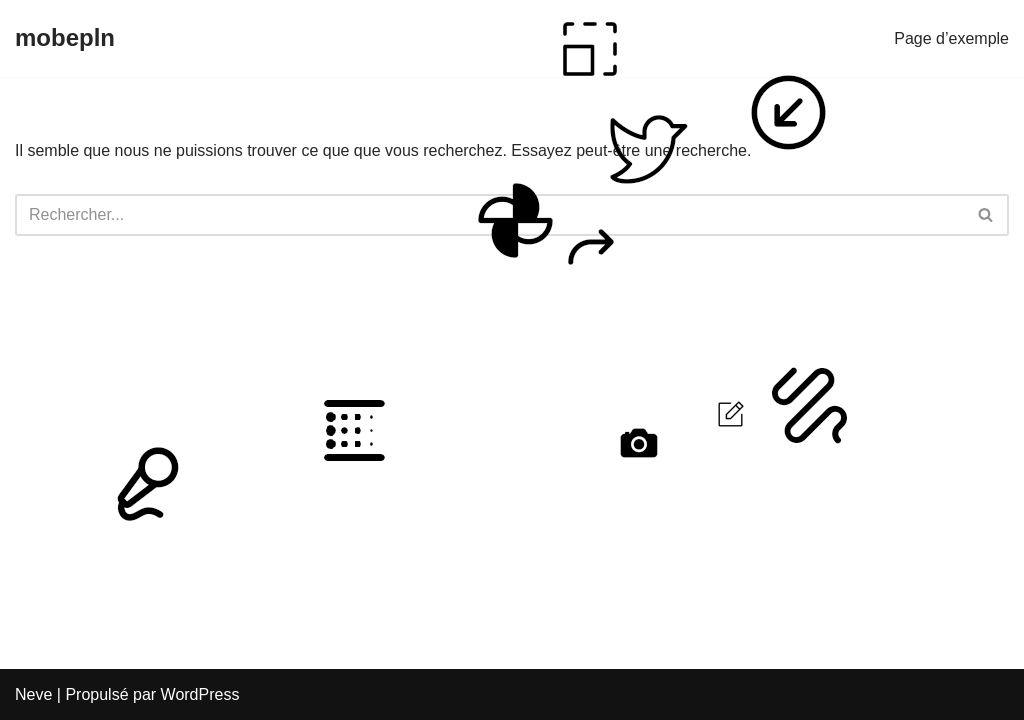 This screenshot has width=1024, height=720. What do you see at coordinates (788, 112) in the screenshot?
I see `navigate to previous or lower-left content` at bounding box center [788, 112].